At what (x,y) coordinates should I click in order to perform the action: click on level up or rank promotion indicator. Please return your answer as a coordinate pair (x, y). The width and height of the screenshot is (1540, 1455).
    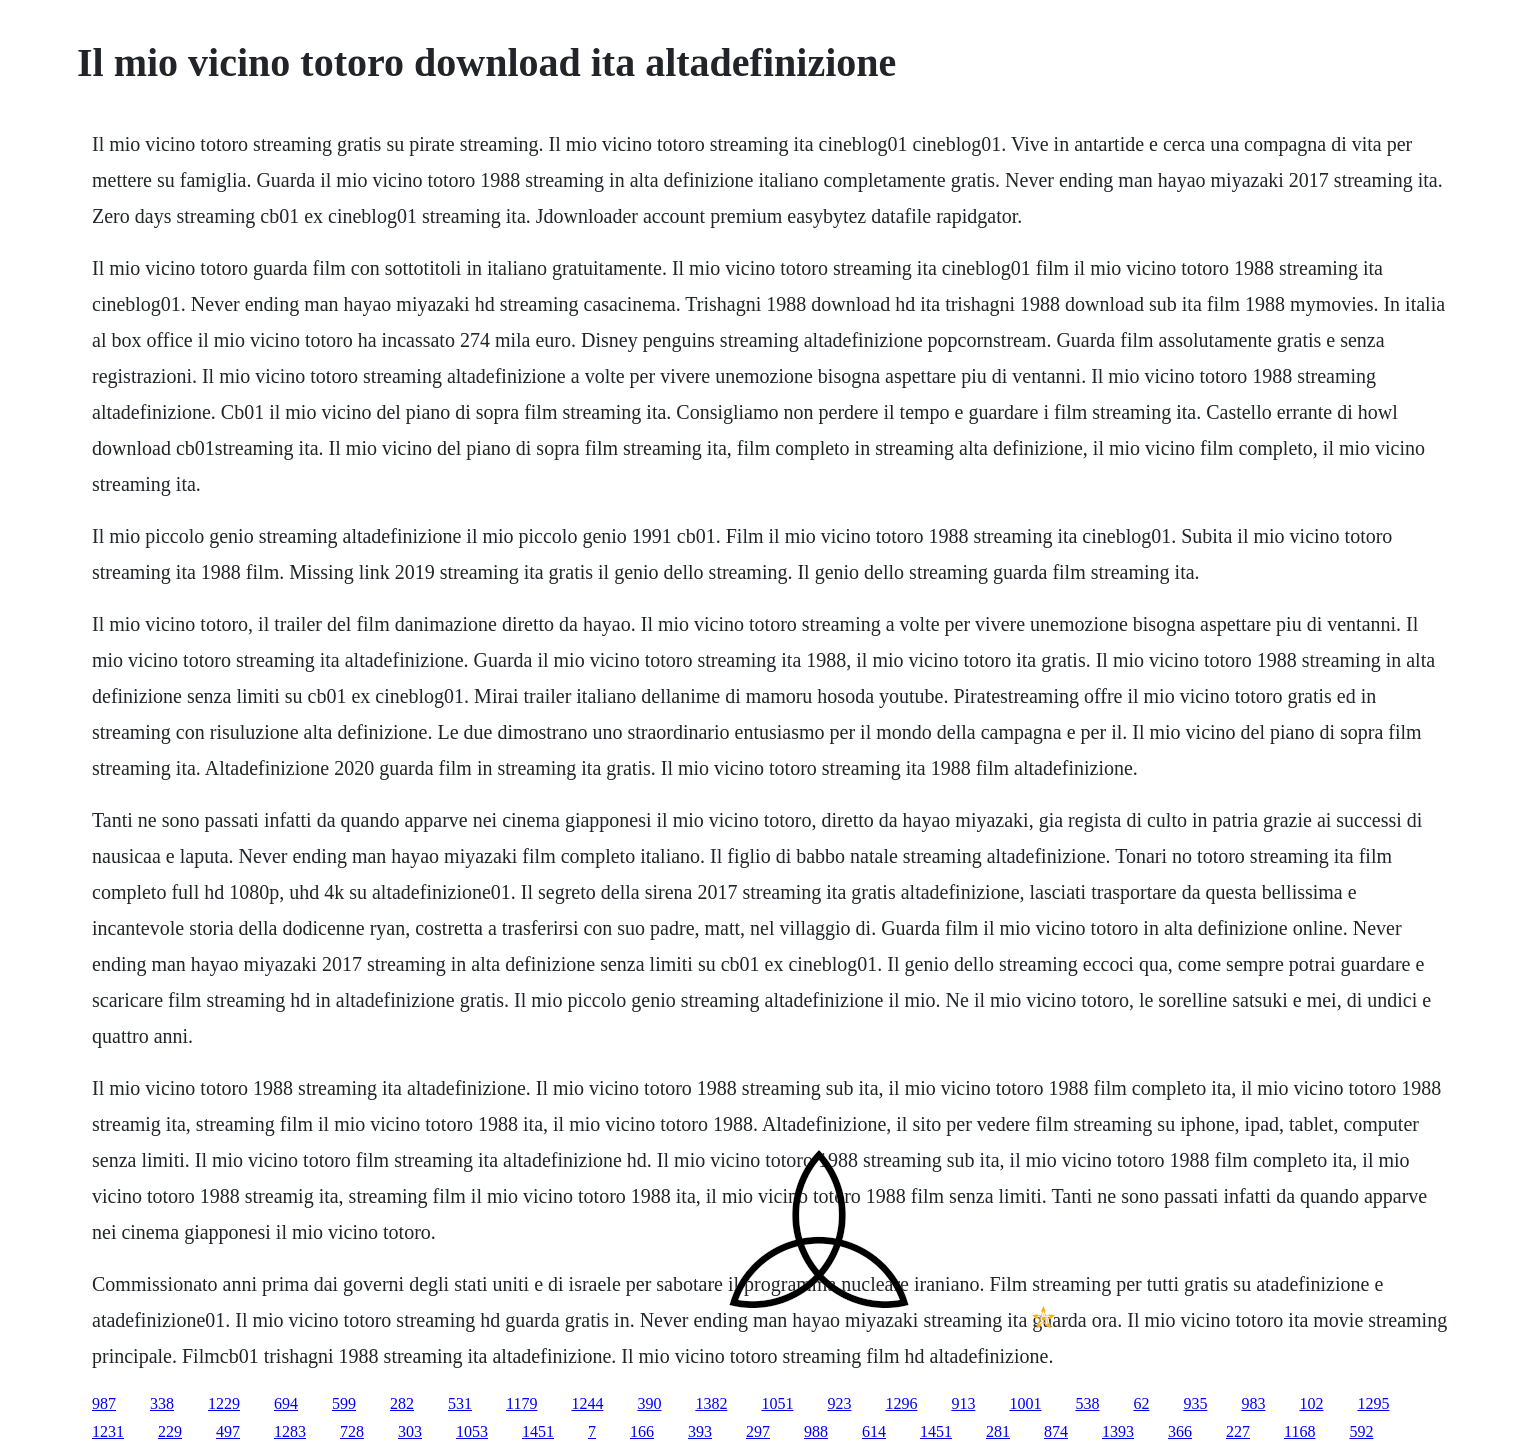
    Looking at the image, I should click on (1043, 1317).